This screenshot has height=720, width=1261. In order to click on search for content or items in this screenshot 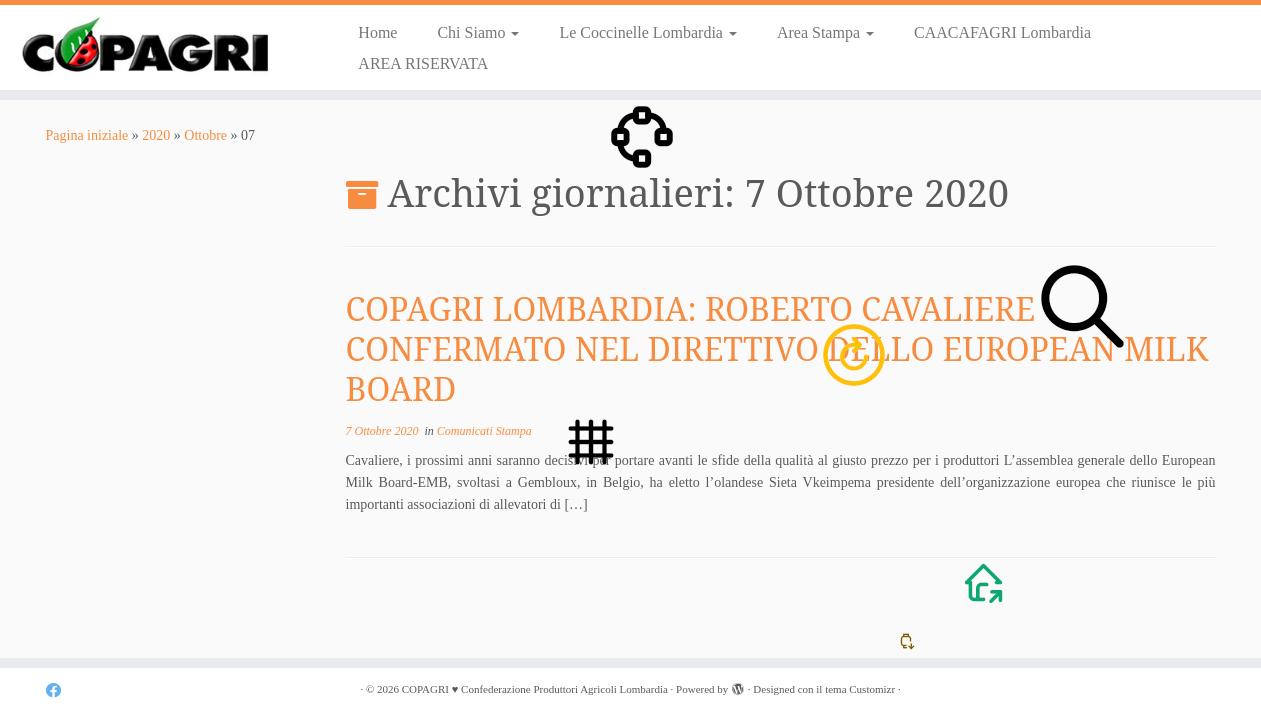, I will do `click(1082, 306)`.